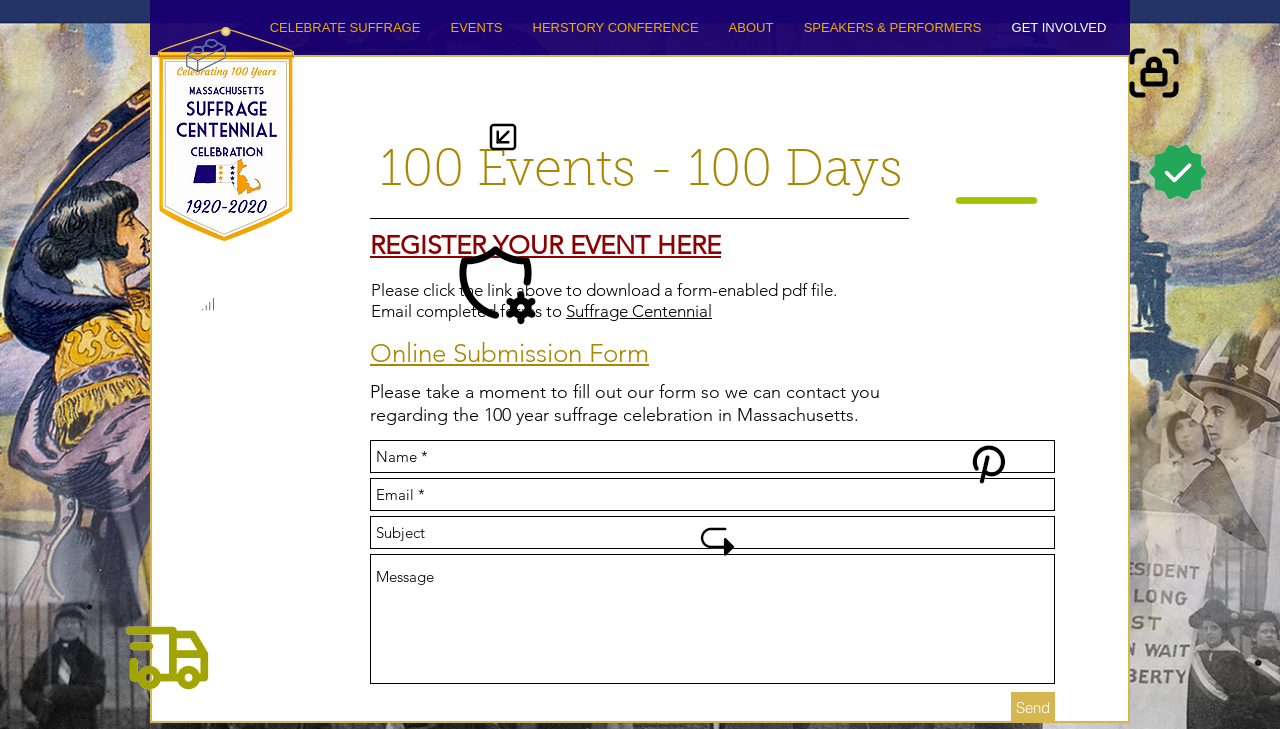 This screenshot has height=729, width=1280. What do you see at coordinates (210, 303) in the screenshot?
I see `indicates strong cellular network signal` at bounding box center [210, 303].